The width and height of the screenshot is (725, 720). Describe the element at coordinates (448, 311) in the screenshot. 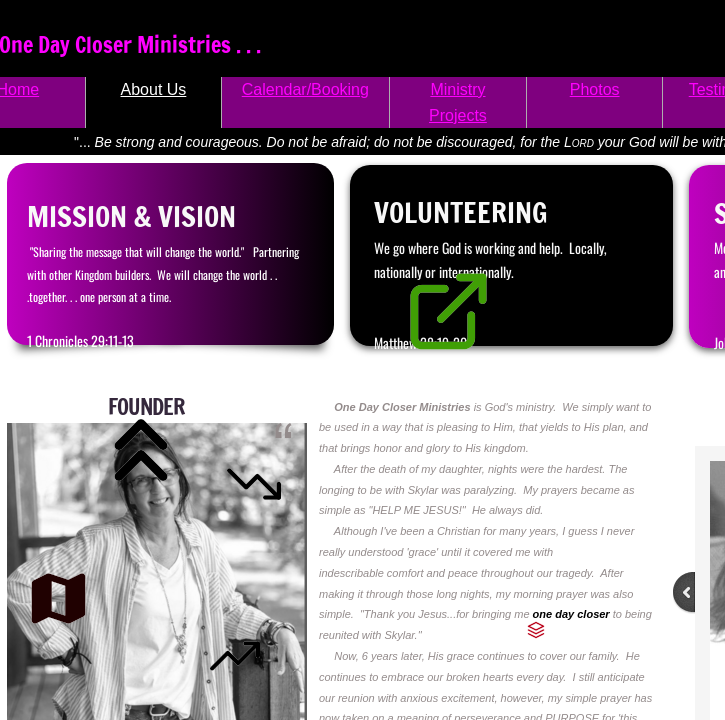

I see `open link in a new tab or window` at that location.